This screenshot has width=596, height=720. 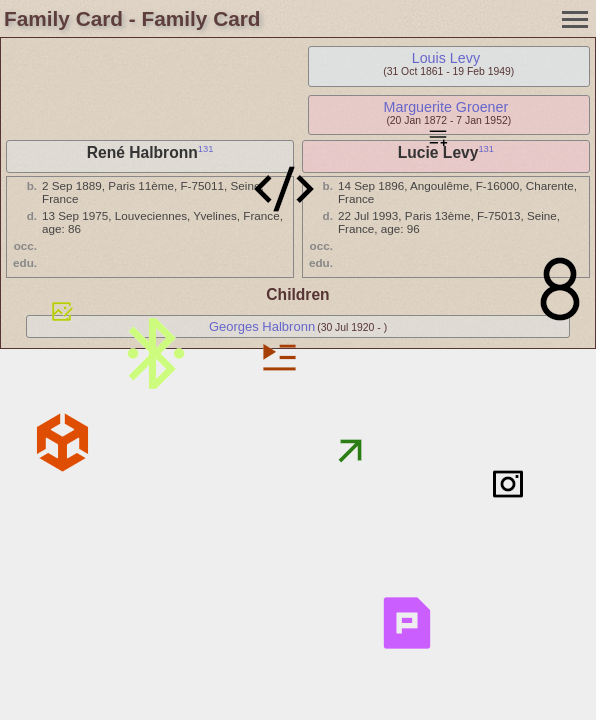 What do you see at coordinates (407, 623) in the screenshot?
I see `open a PowerPoint presentation file` at bounding box center [407, 623].